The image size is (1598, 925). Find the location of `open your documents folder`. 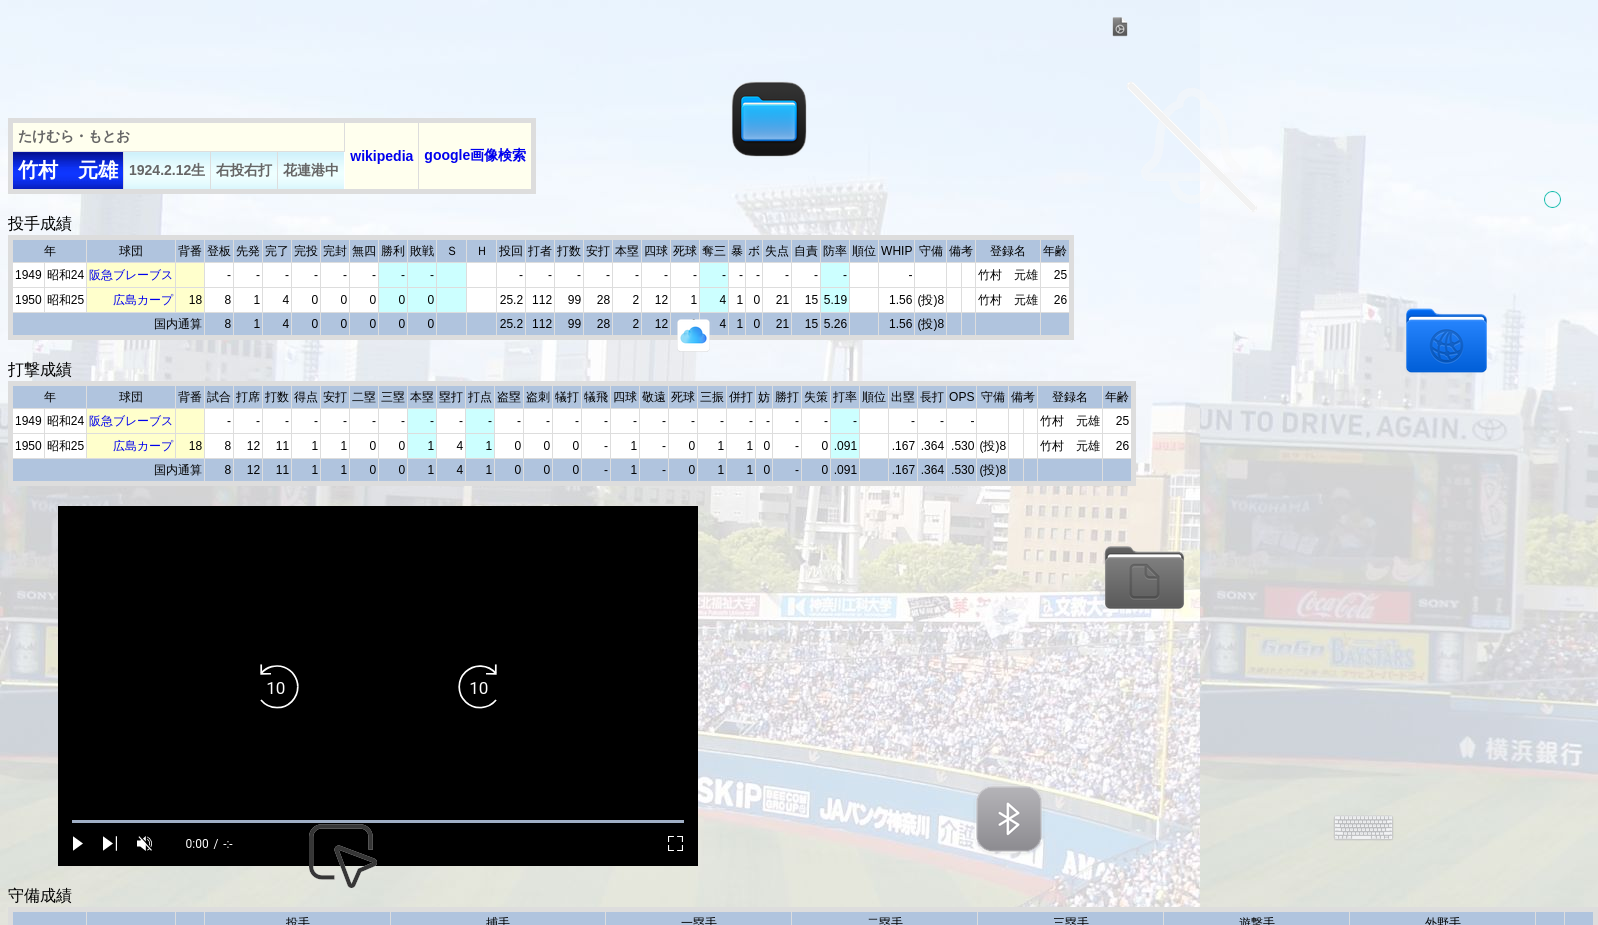

open your documents folder is located at coordinates (1144, 577).